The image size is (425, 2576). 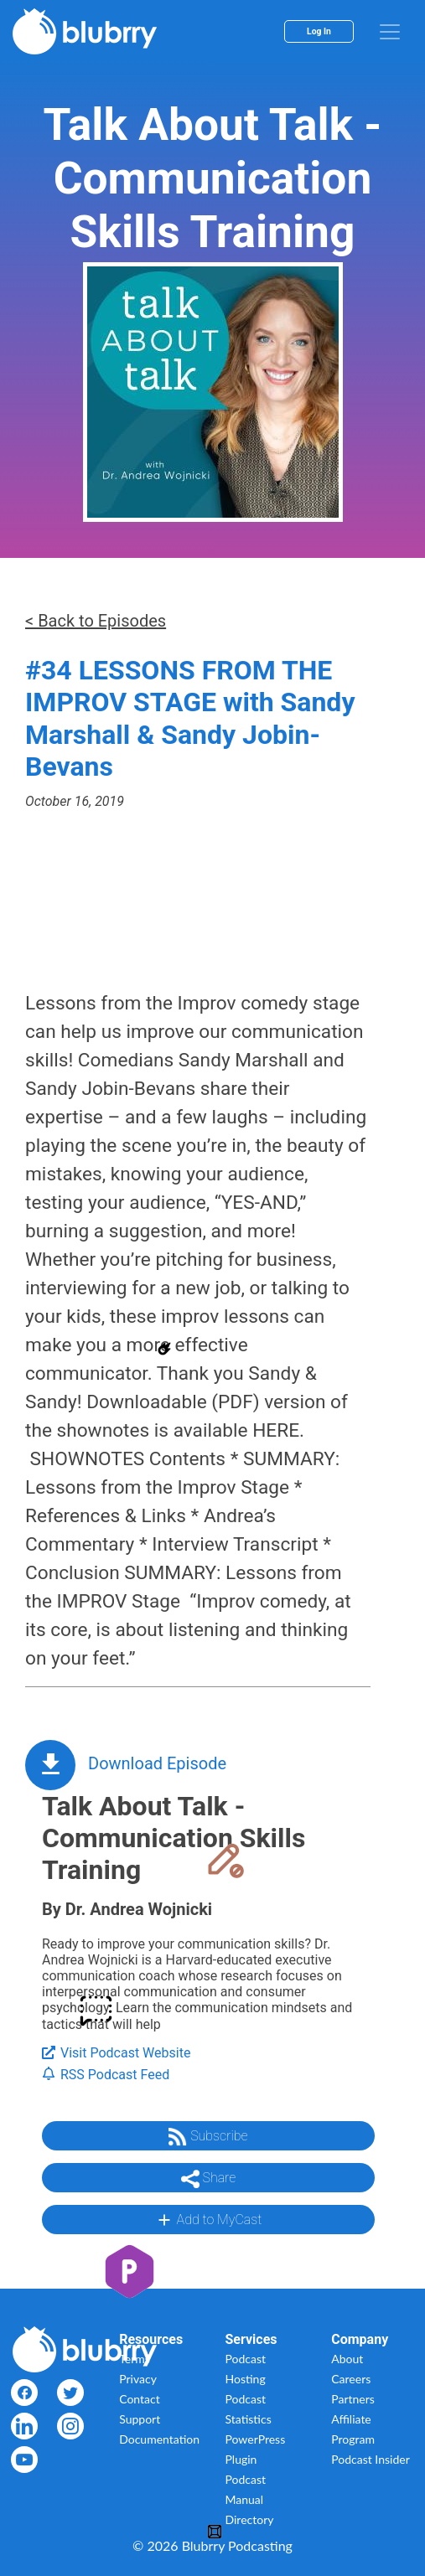 I want to click on compose a draft message, so click(x=96, y=2010).